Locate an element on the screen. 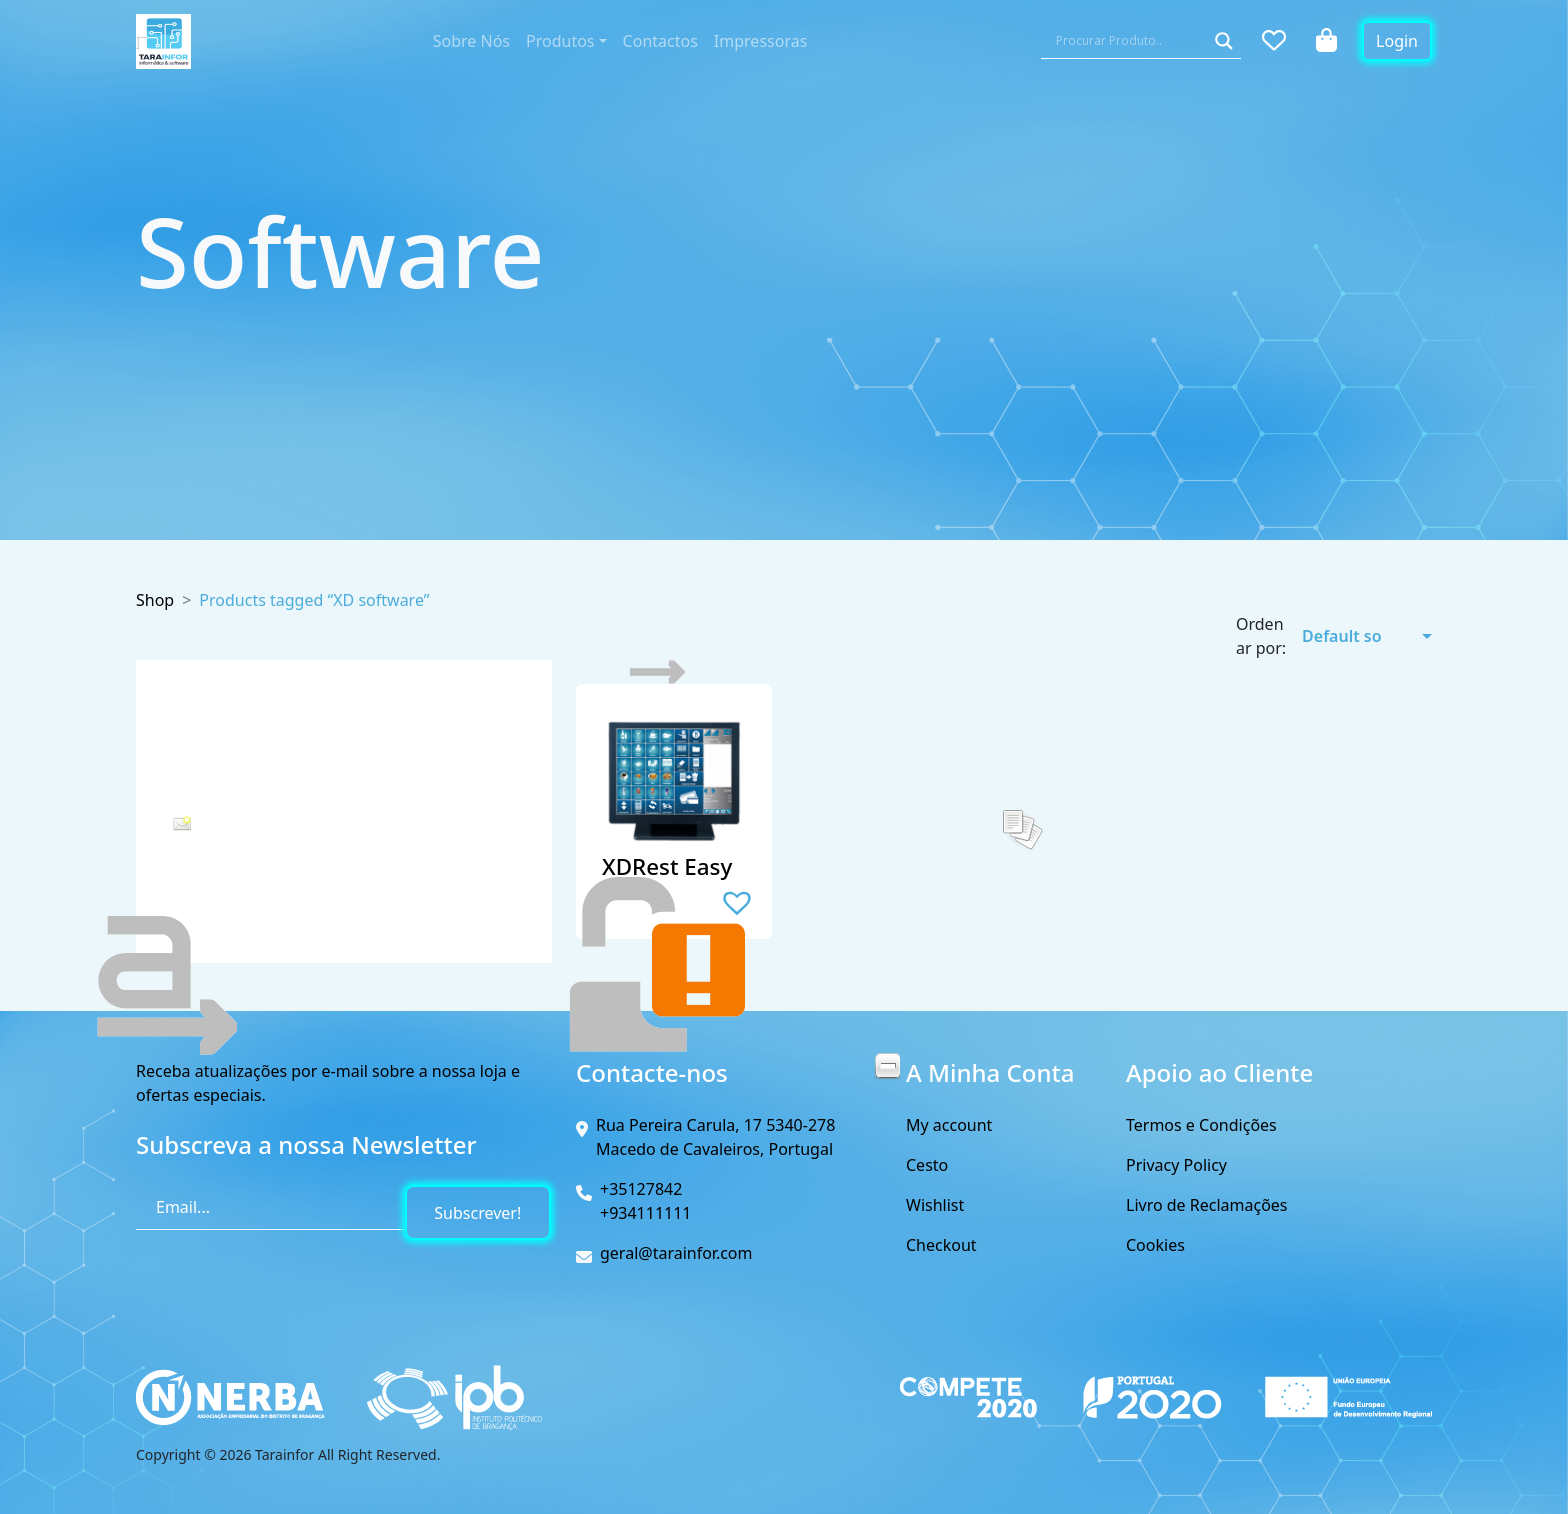 Image resolution: width=1568 pixels, height=1514 pixels. set text direction to left-to-right is located at coordinates (163, 990).